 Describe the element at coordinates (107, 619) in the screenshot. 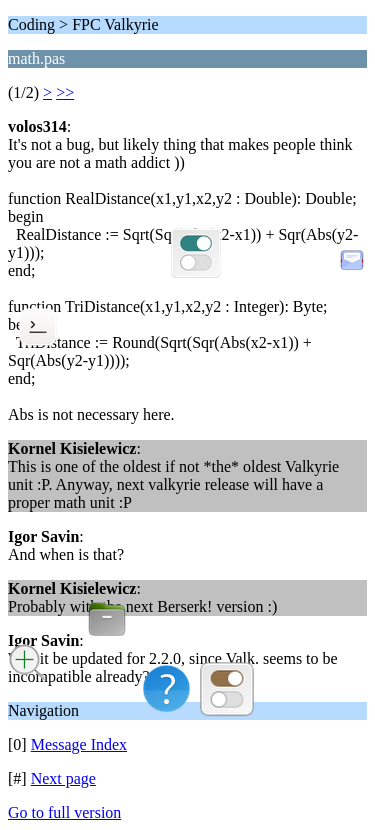

I see `open the file manager application` at that location.